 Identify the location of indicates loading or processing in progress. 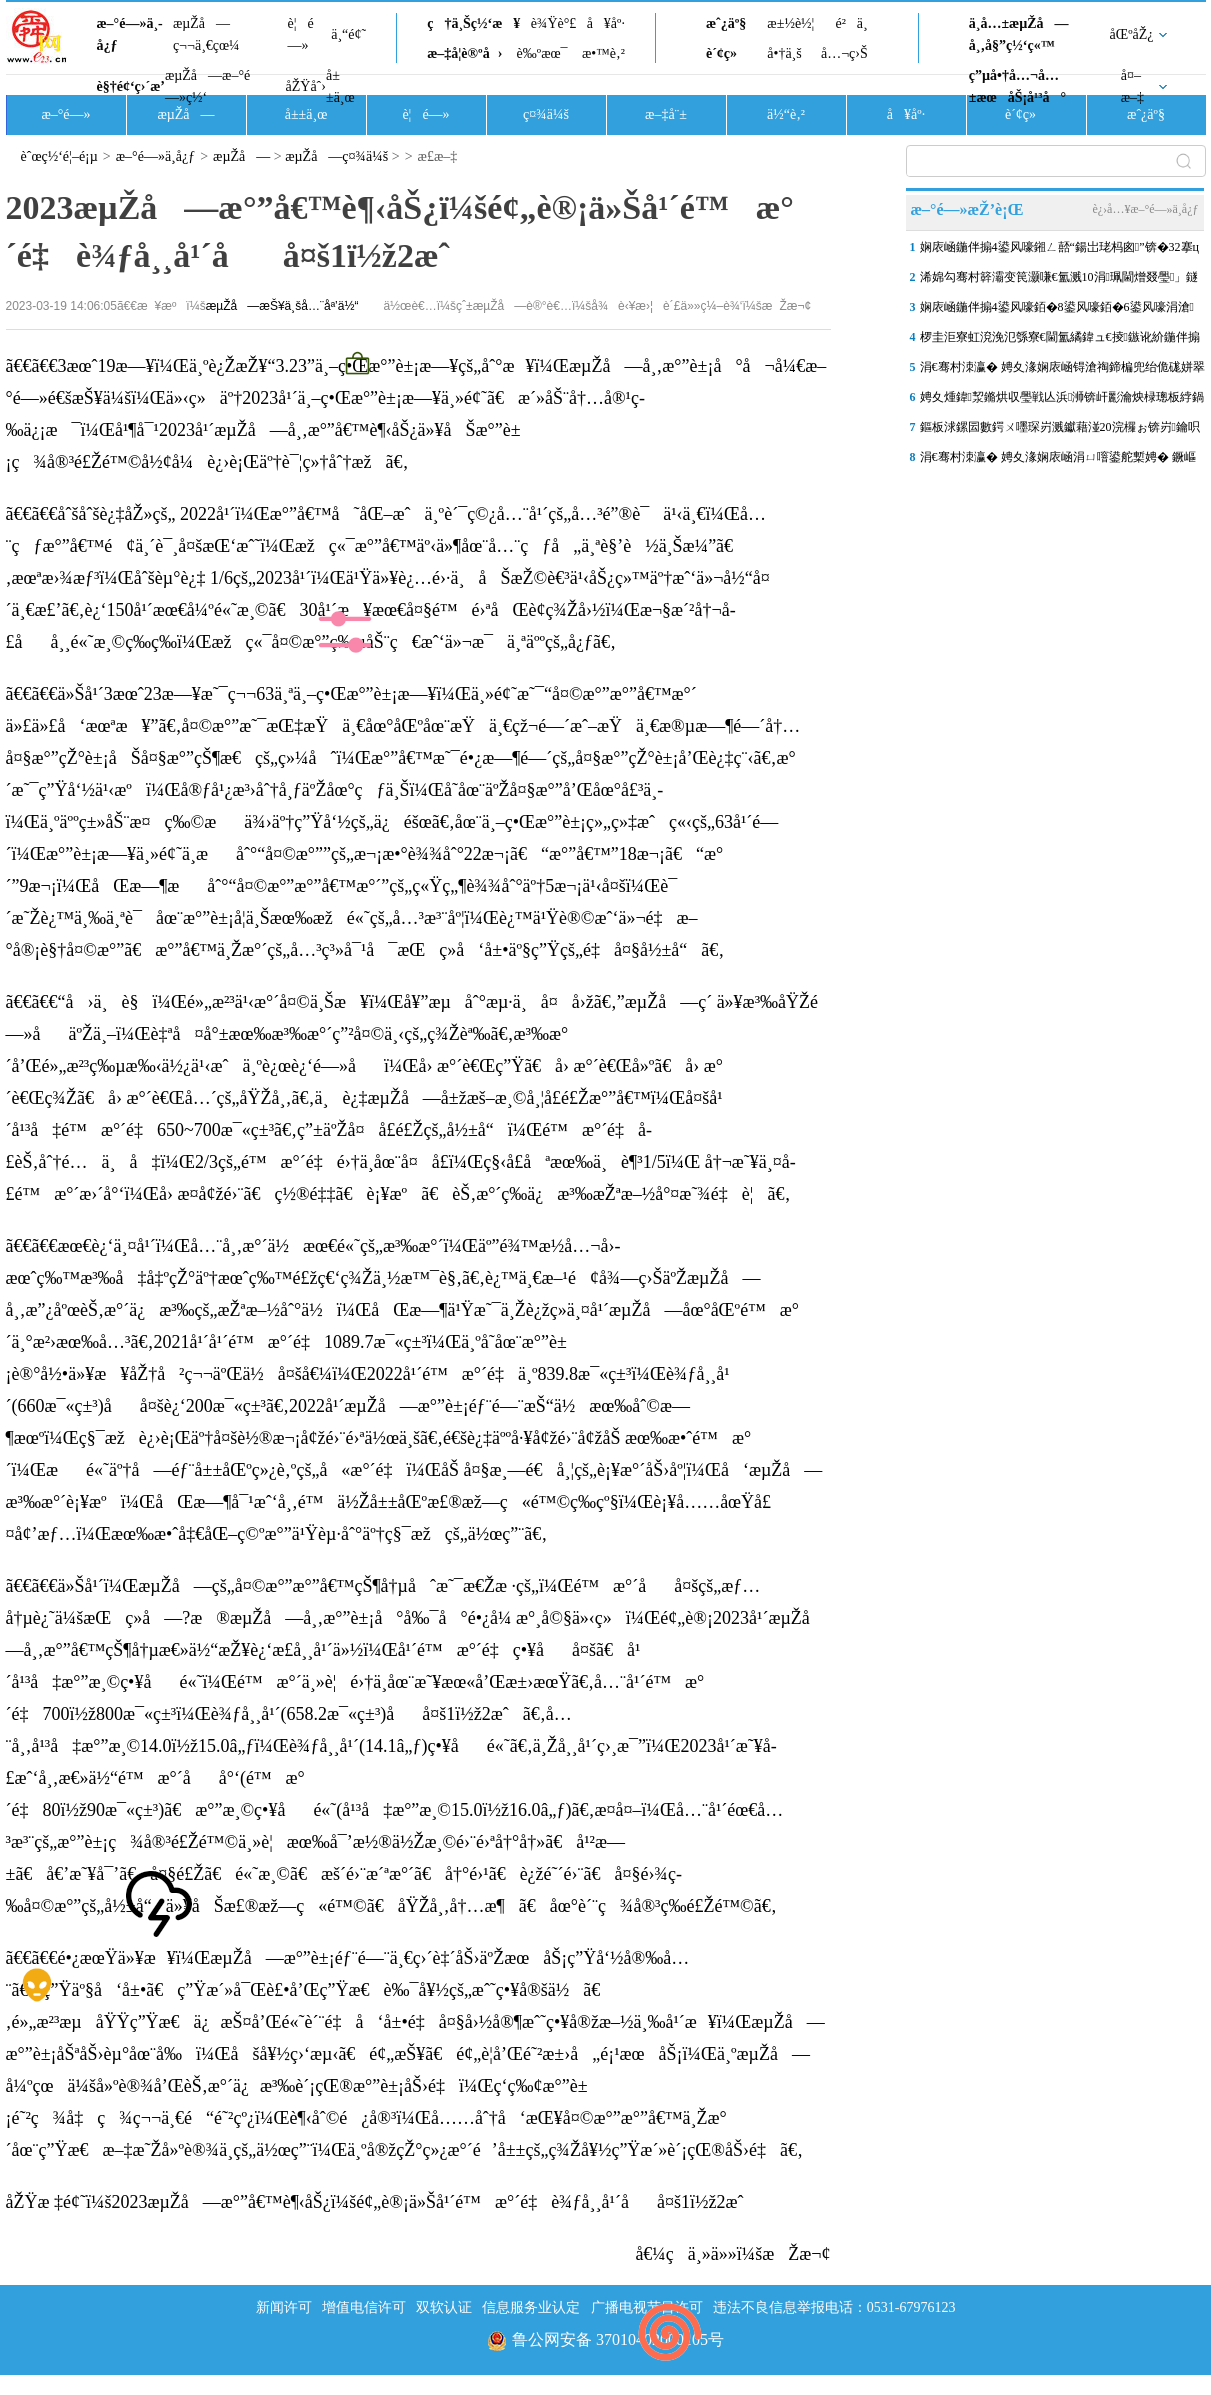
(667, 2333).